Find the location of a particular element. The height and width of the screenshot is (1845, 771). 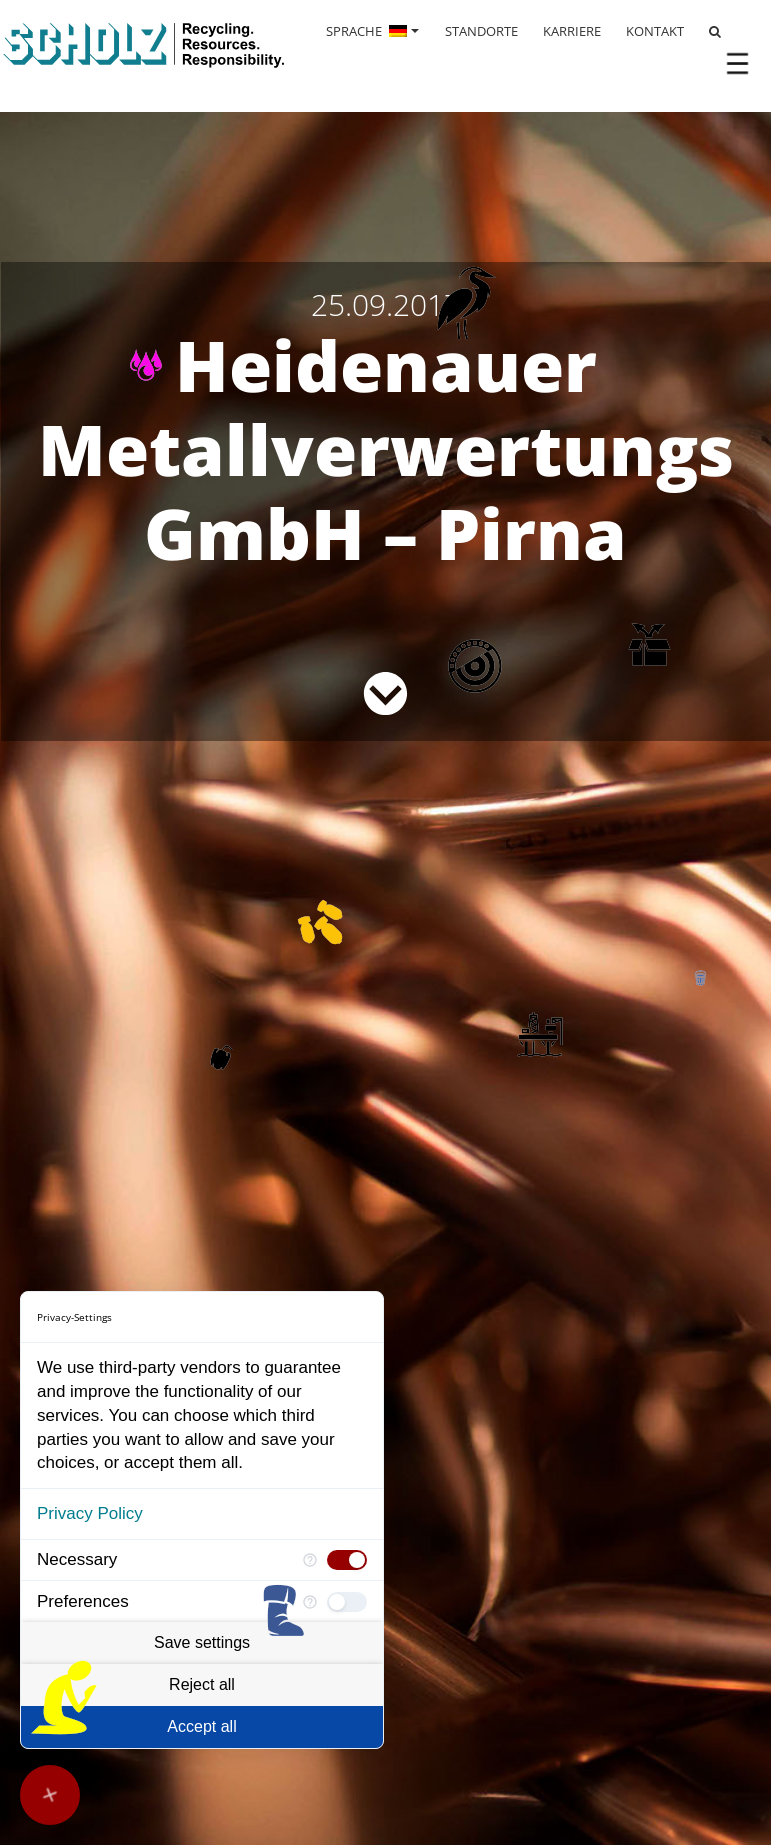

indicates humidity or moisture level is located at coordinates (146, 365).